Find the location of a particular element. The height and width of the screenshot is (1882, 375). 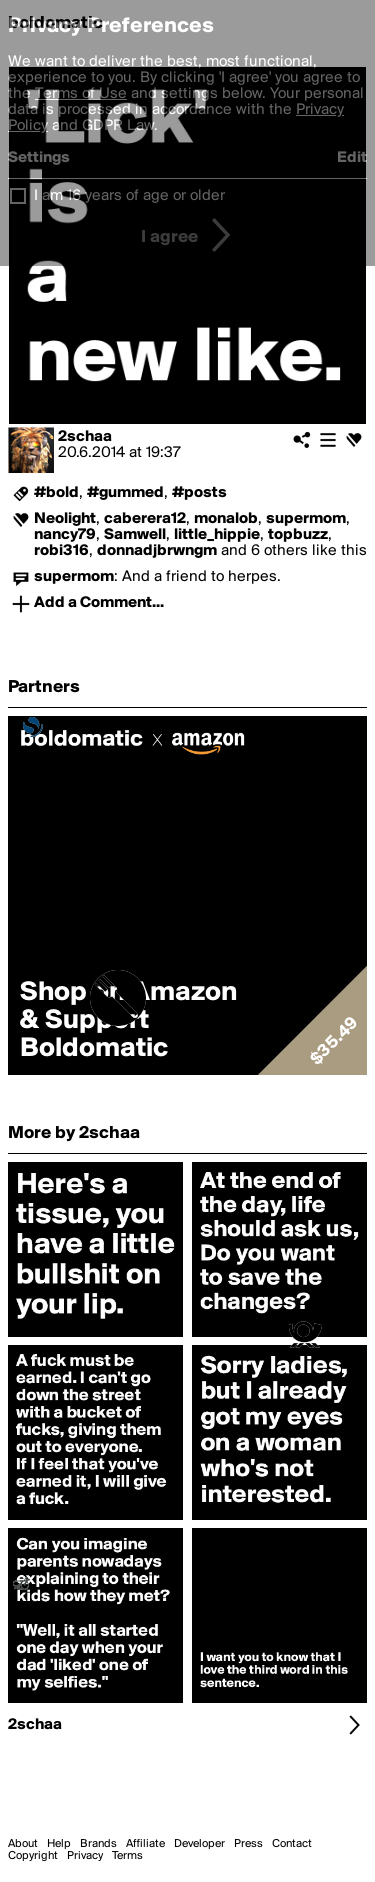

Deutsche Post company logo is located at coordinates (305, 1334).